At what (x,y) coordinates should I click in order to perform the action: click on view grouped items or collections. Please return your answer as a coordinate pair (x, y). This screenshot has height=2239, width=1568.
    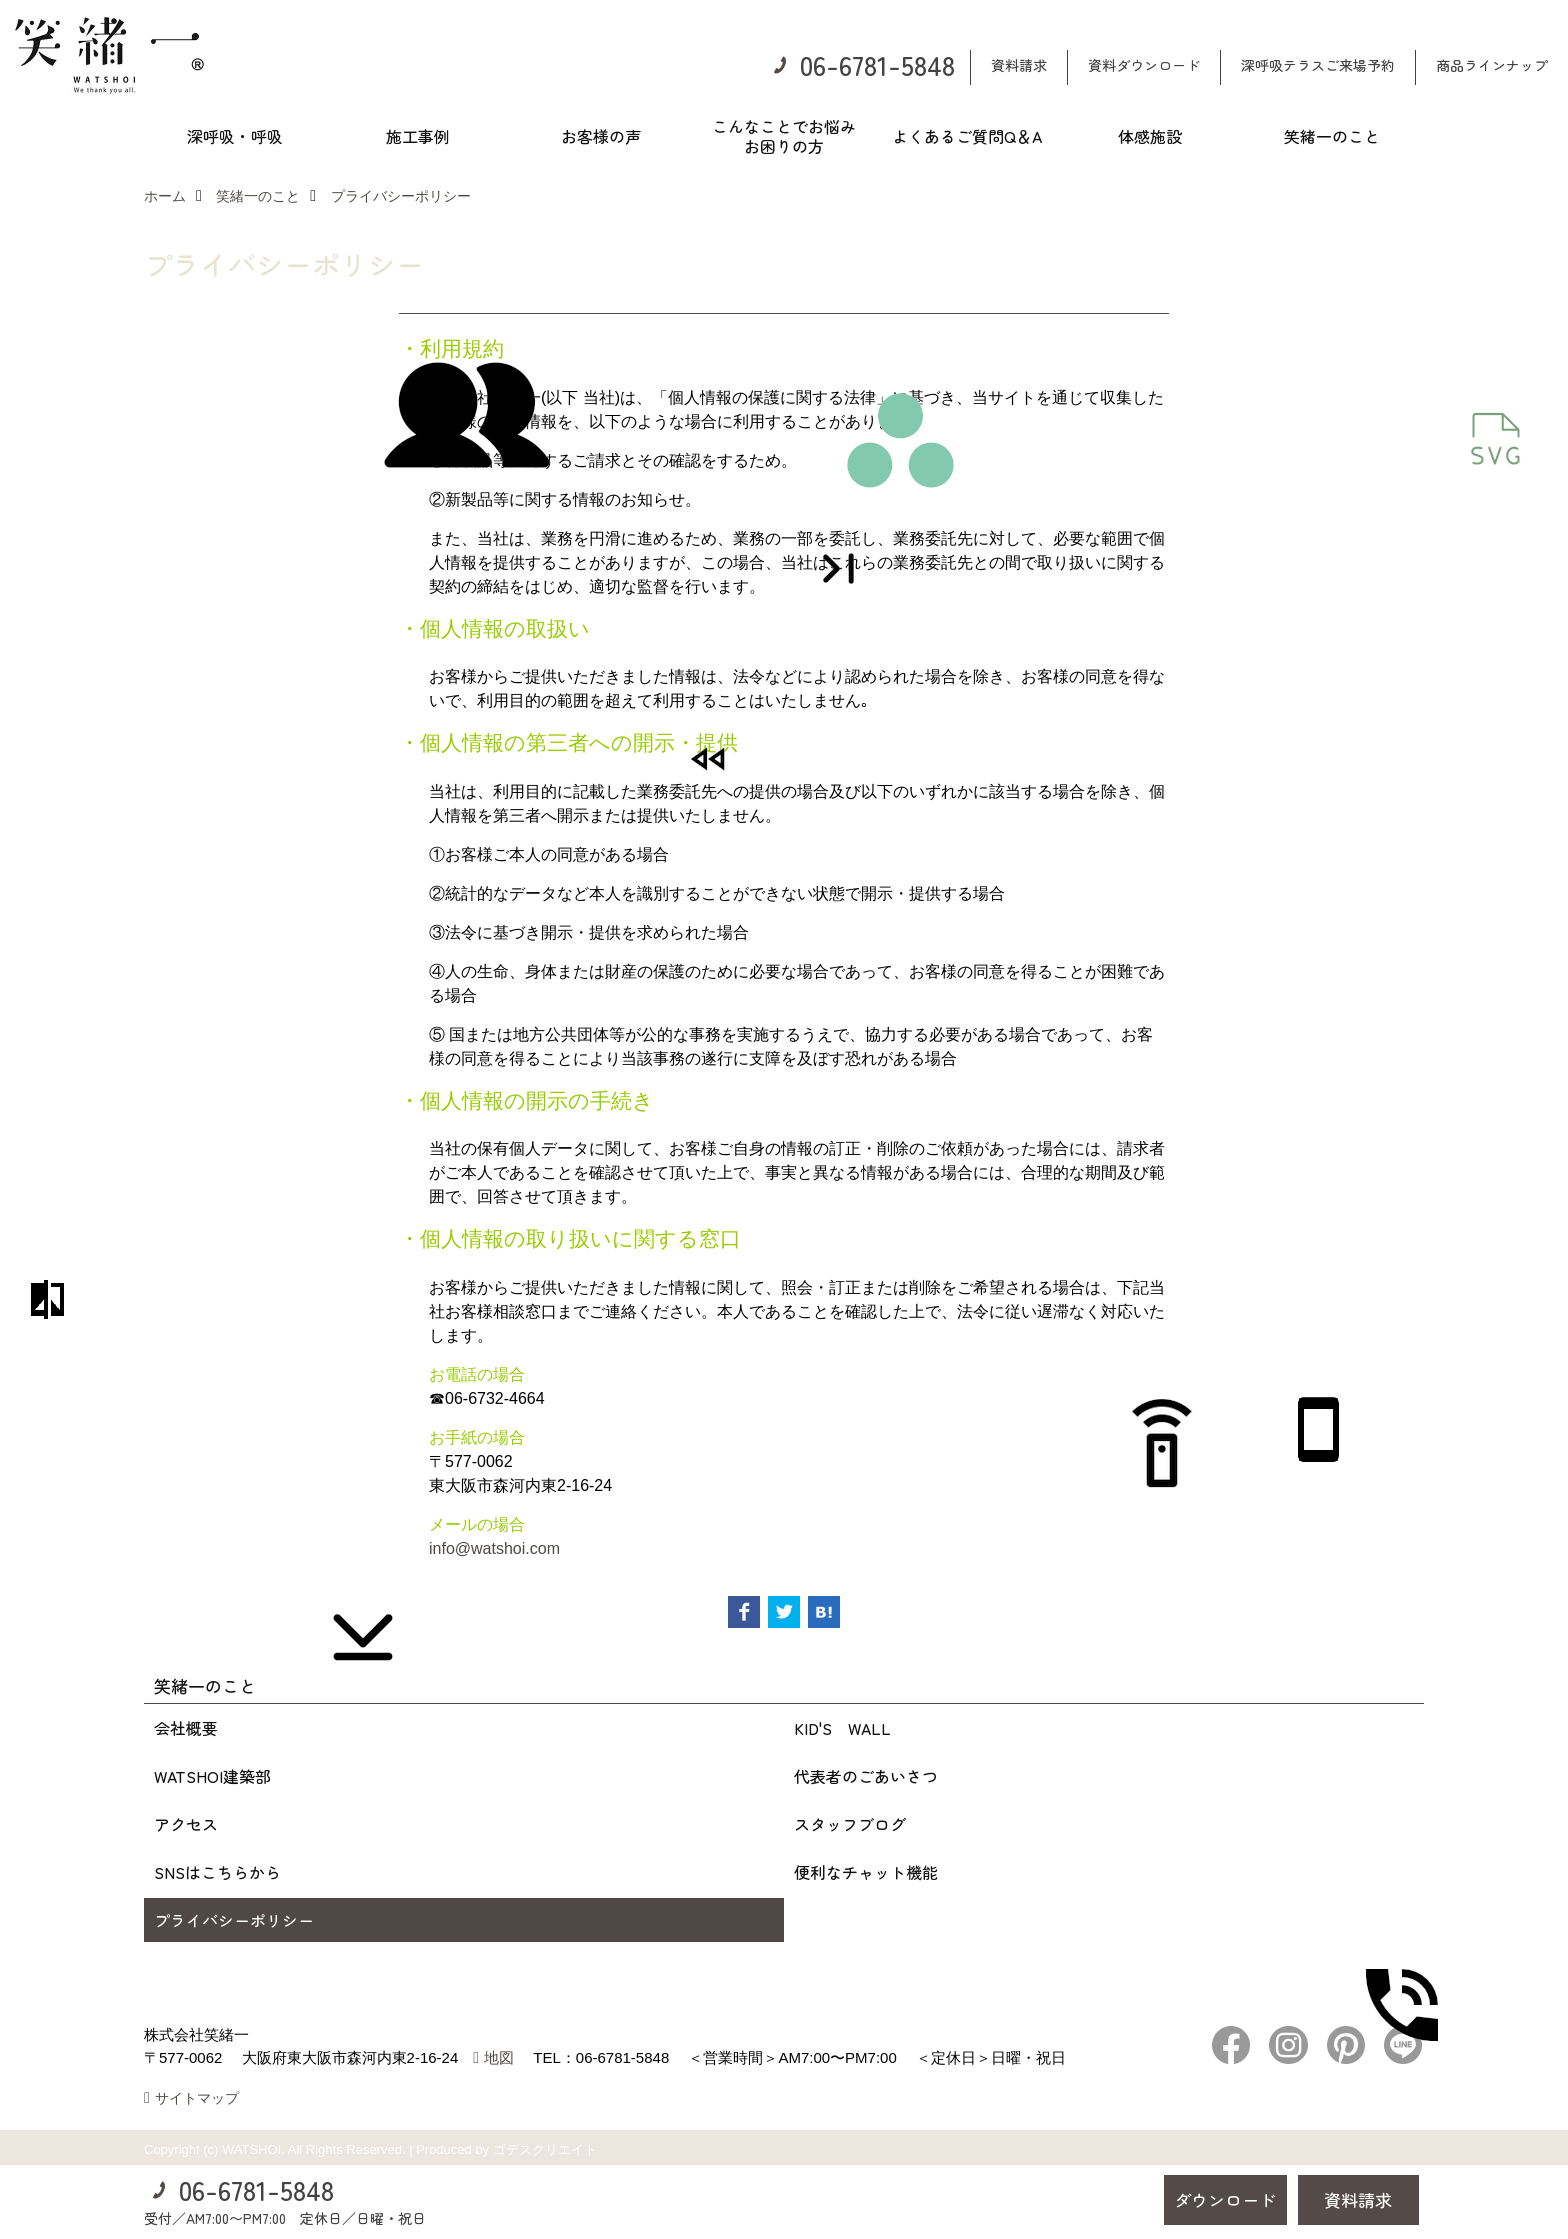
    Looking at the image, I should click on (900, 442).